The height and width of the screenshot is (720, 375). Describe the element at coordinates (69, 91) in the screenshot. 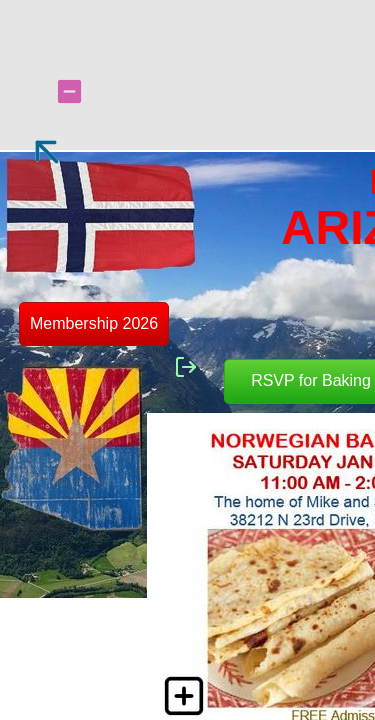

I see `collapse or minimize a section` at that location.